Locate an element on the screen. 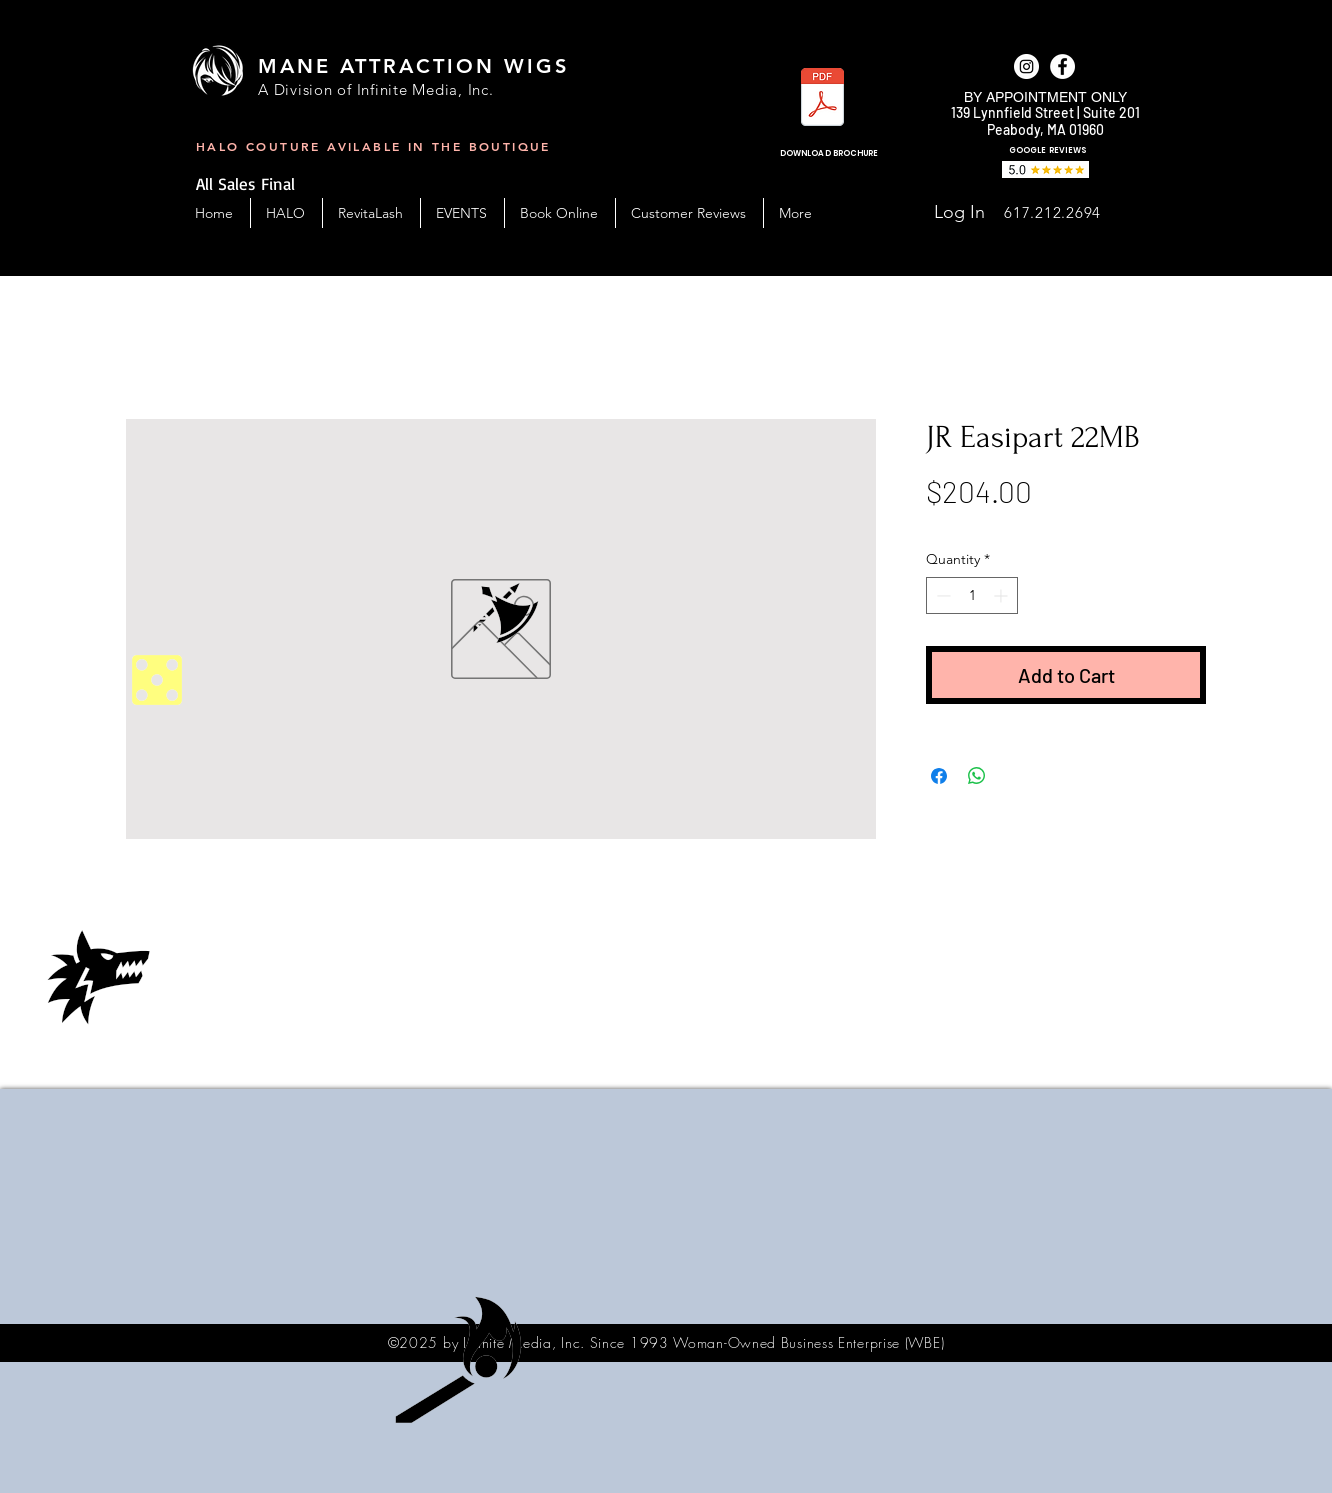 Image resolution: width=1332 pixels, height=1493 pixels. select wolf character or team is located at coordinates (98, 976).